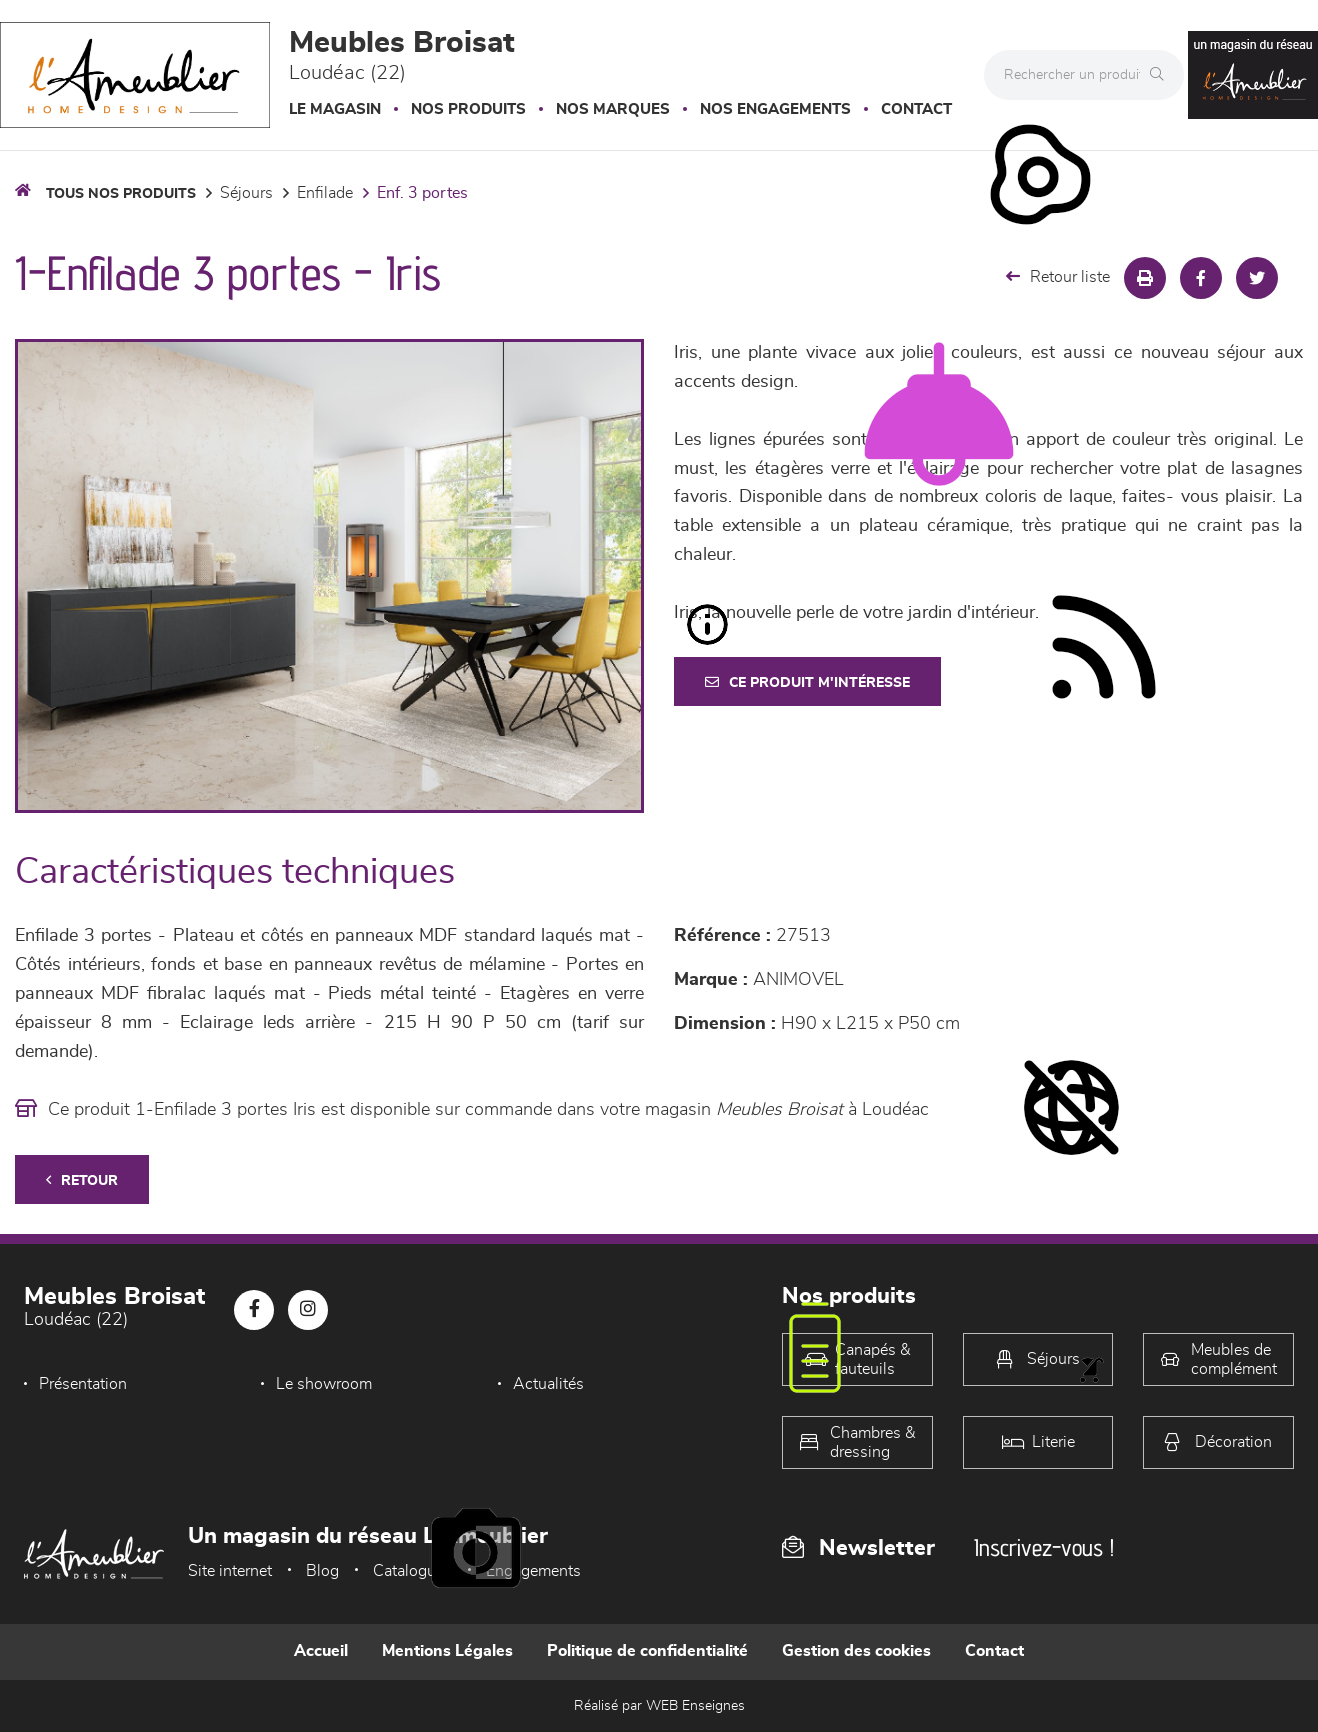 Image resolution: width=1318 pixels, height=1732 pixels. Describe the element at coordinates (1090, 1369) in the screenshot. I see `indicates stroller-friendly or family amenities available` at that location.